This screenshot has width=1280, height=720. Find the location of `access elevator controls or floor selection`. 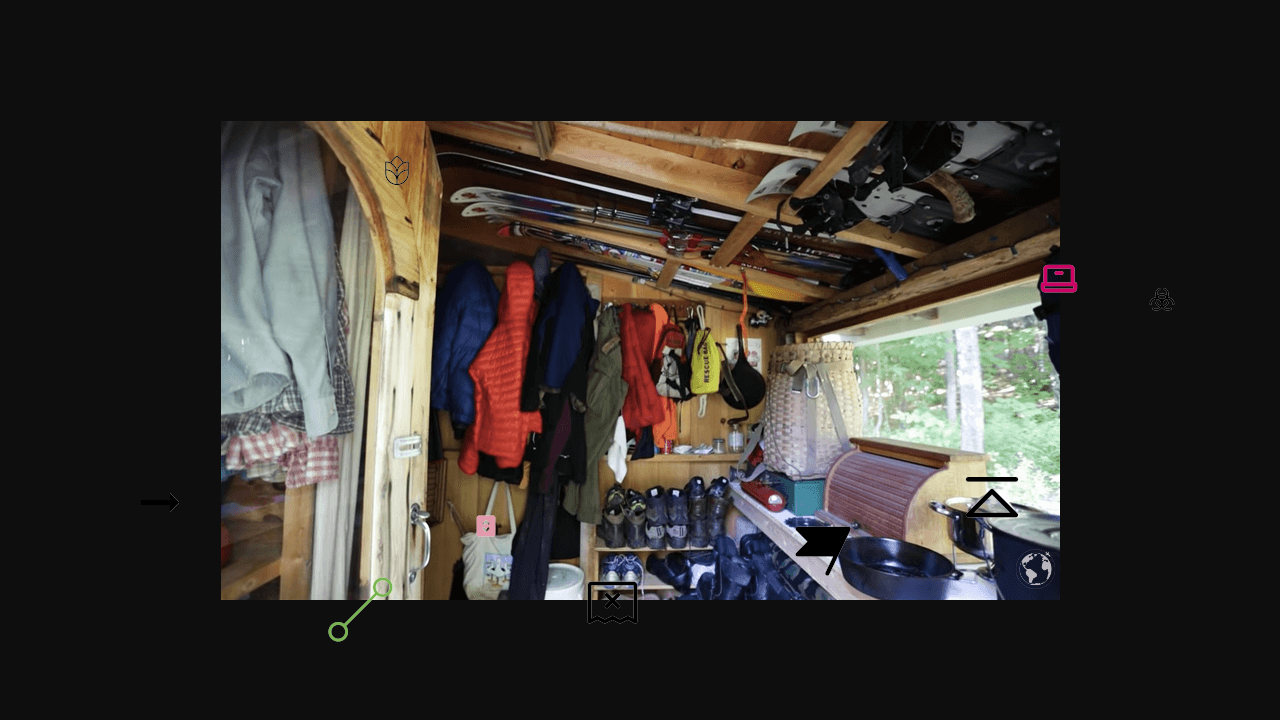

access elevator controls or floor selection is located at coordinates (486, 526).